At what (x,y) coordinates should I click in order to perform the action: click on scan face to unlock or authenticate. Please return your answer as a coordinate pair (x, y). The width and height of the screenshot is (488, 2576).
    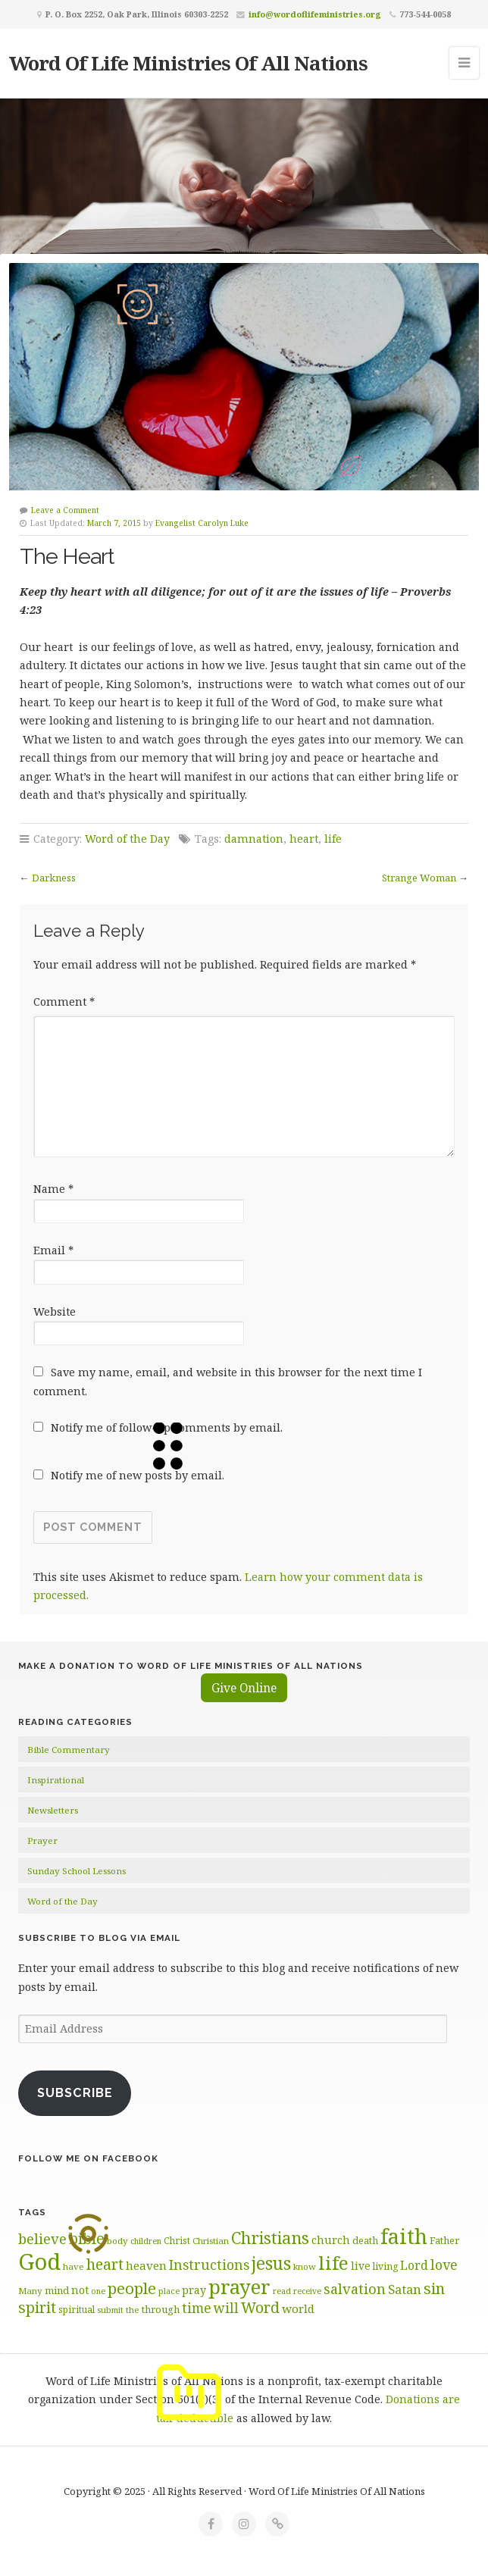
    Looking at the image, I should click on (137, 304).